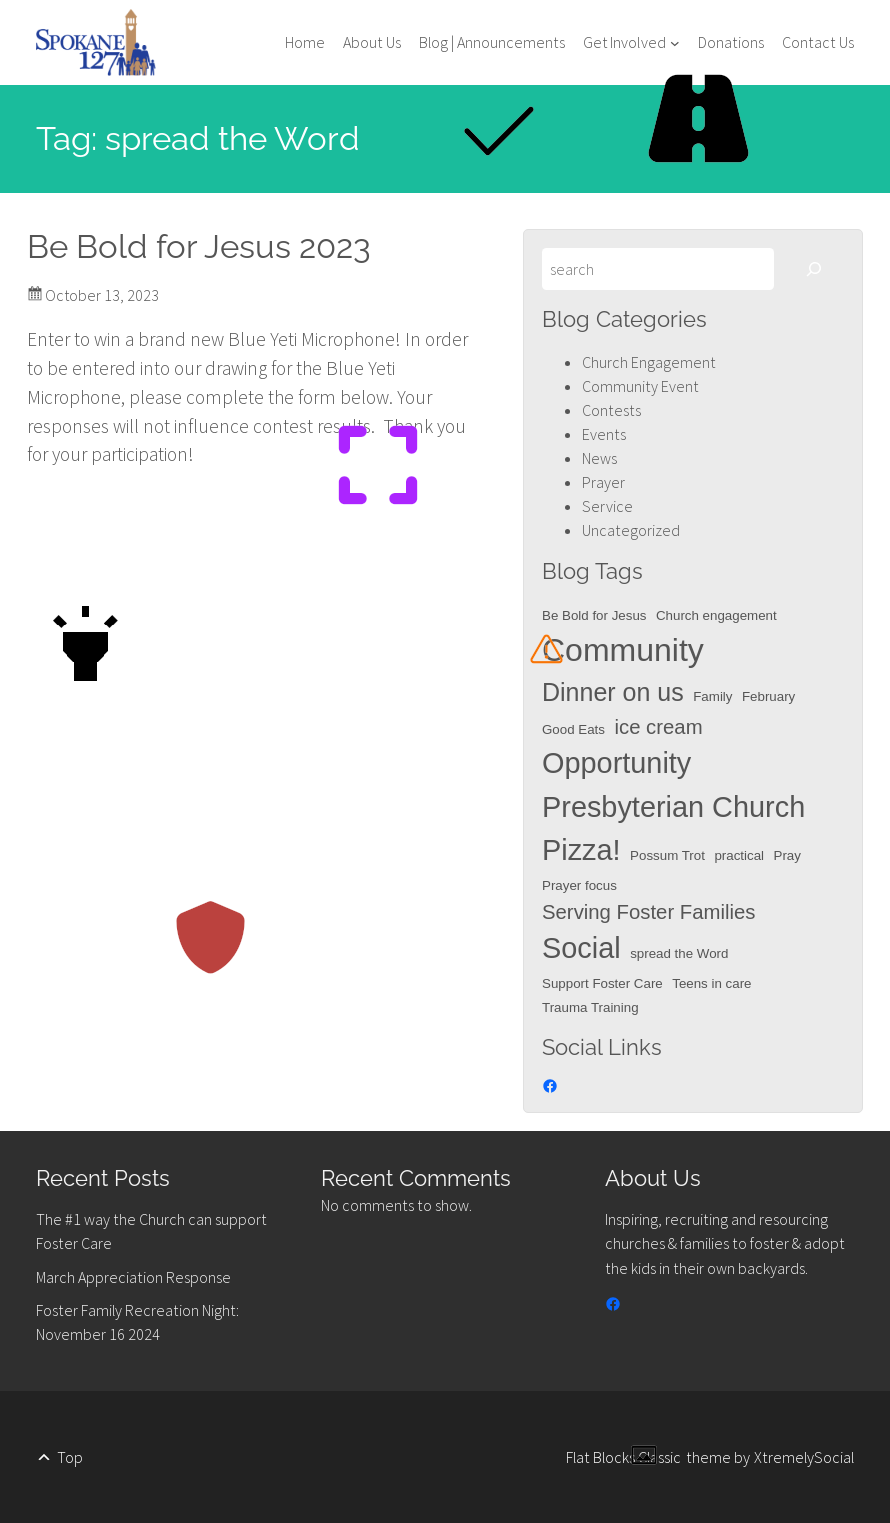 This screenshot has height=1523, width=890. What do you see at coordinates (85, 643) in the screenshot?
I see `highlight selected text` at bounding box center [85, 643].